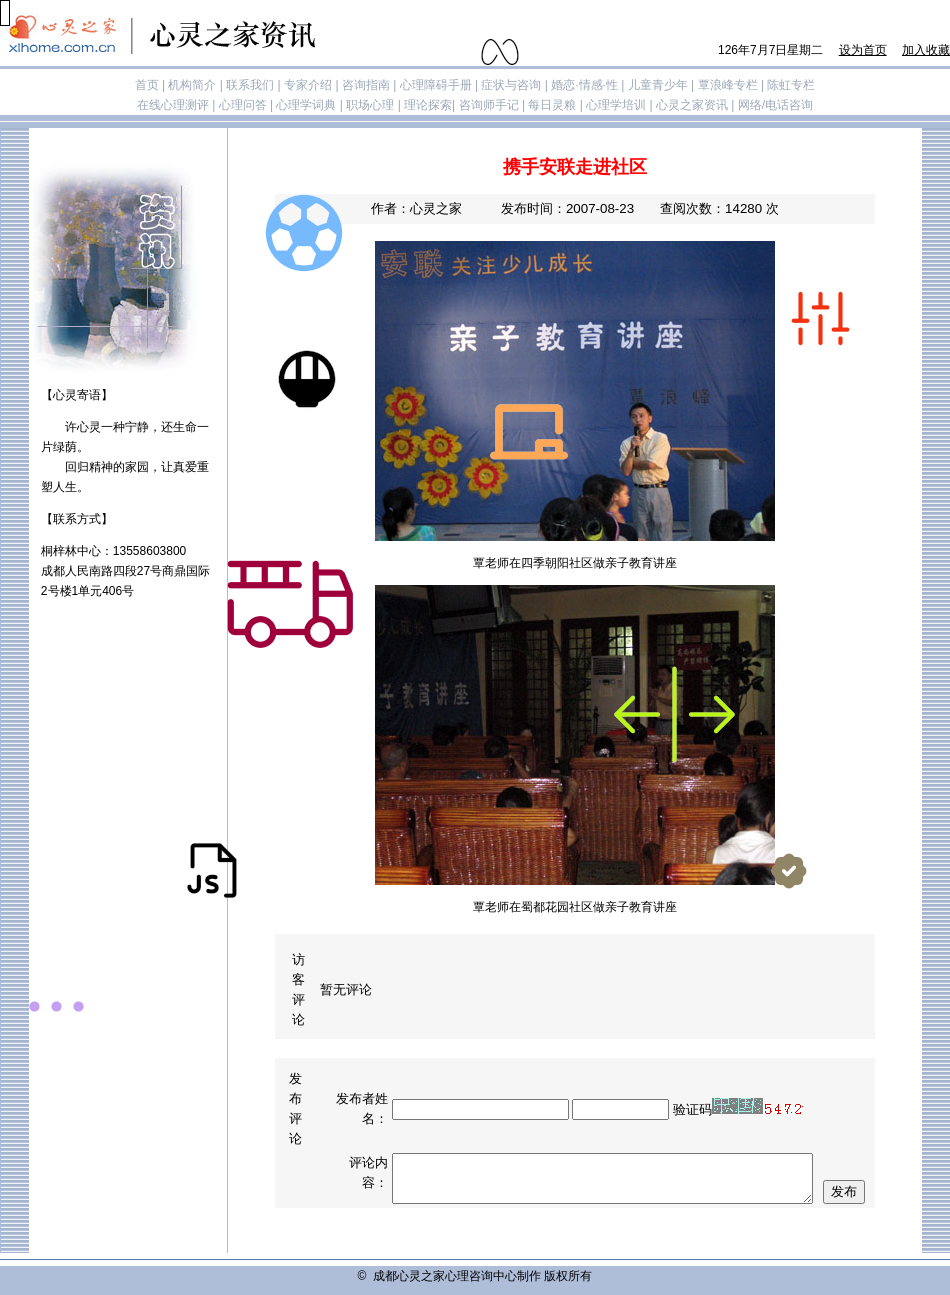 This screenshot has height=1295, width=950. I want to click on verified account or official badge, so click(789, 871).